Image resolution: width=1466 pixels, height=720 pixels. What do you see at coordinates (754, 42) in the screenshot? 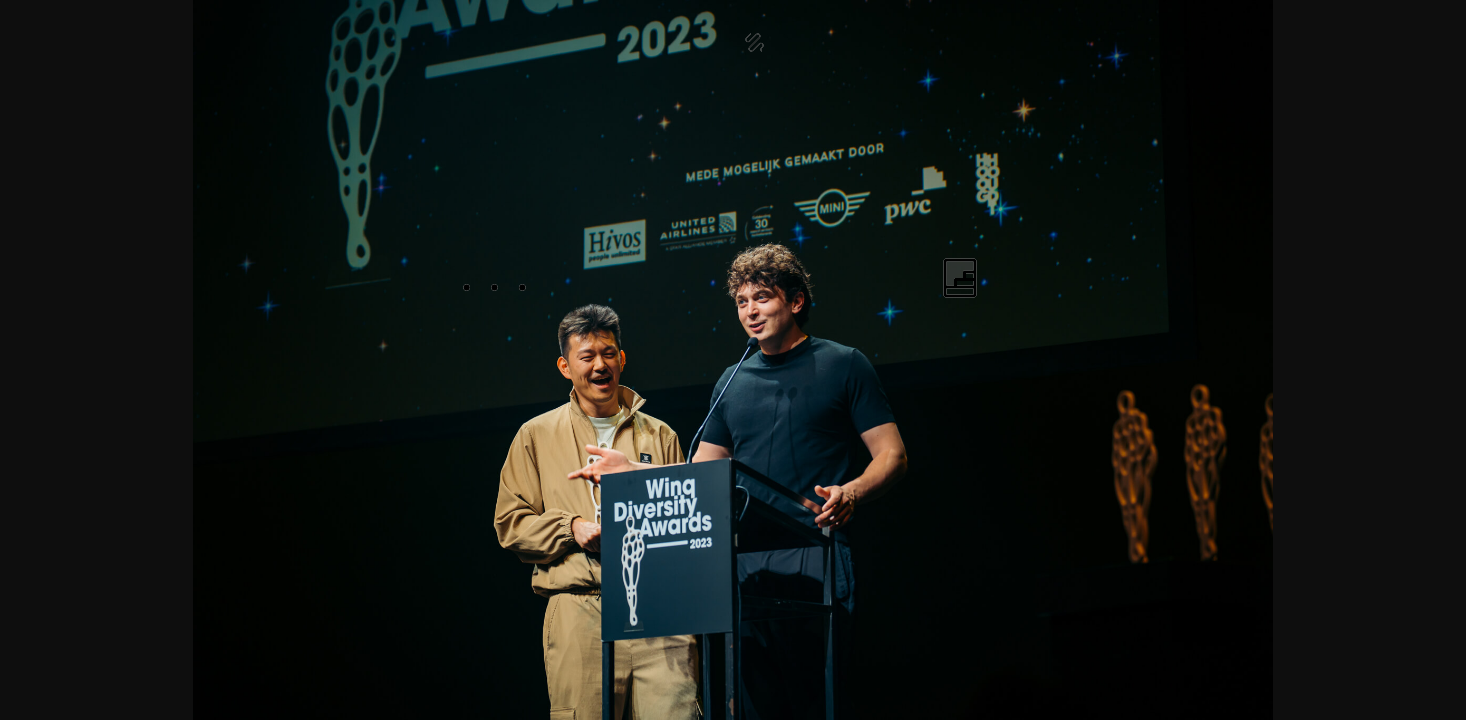
I see `access freehand drawing or annotation tools` at bounding box center [754, 42].